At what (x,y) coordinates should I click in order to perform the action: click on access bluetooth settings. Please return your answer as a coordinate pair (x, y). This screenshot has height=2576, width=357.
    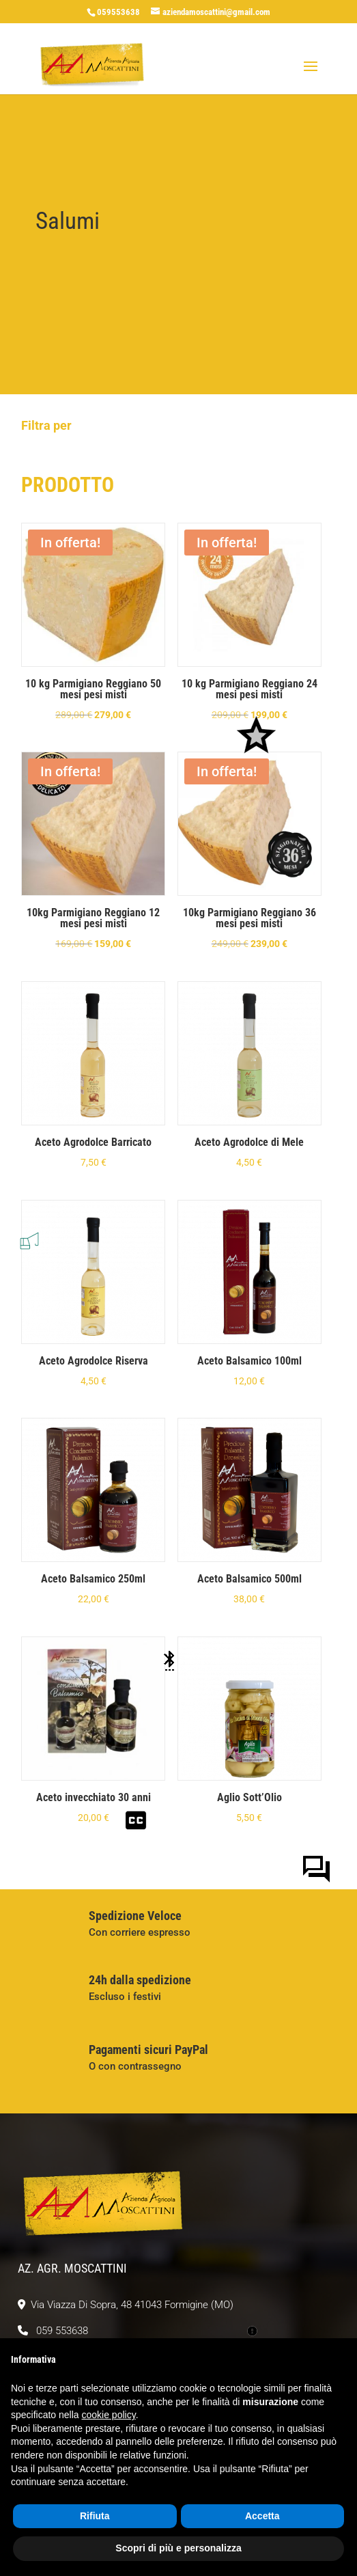
    Looking at the image, I should click on (169, 1660).